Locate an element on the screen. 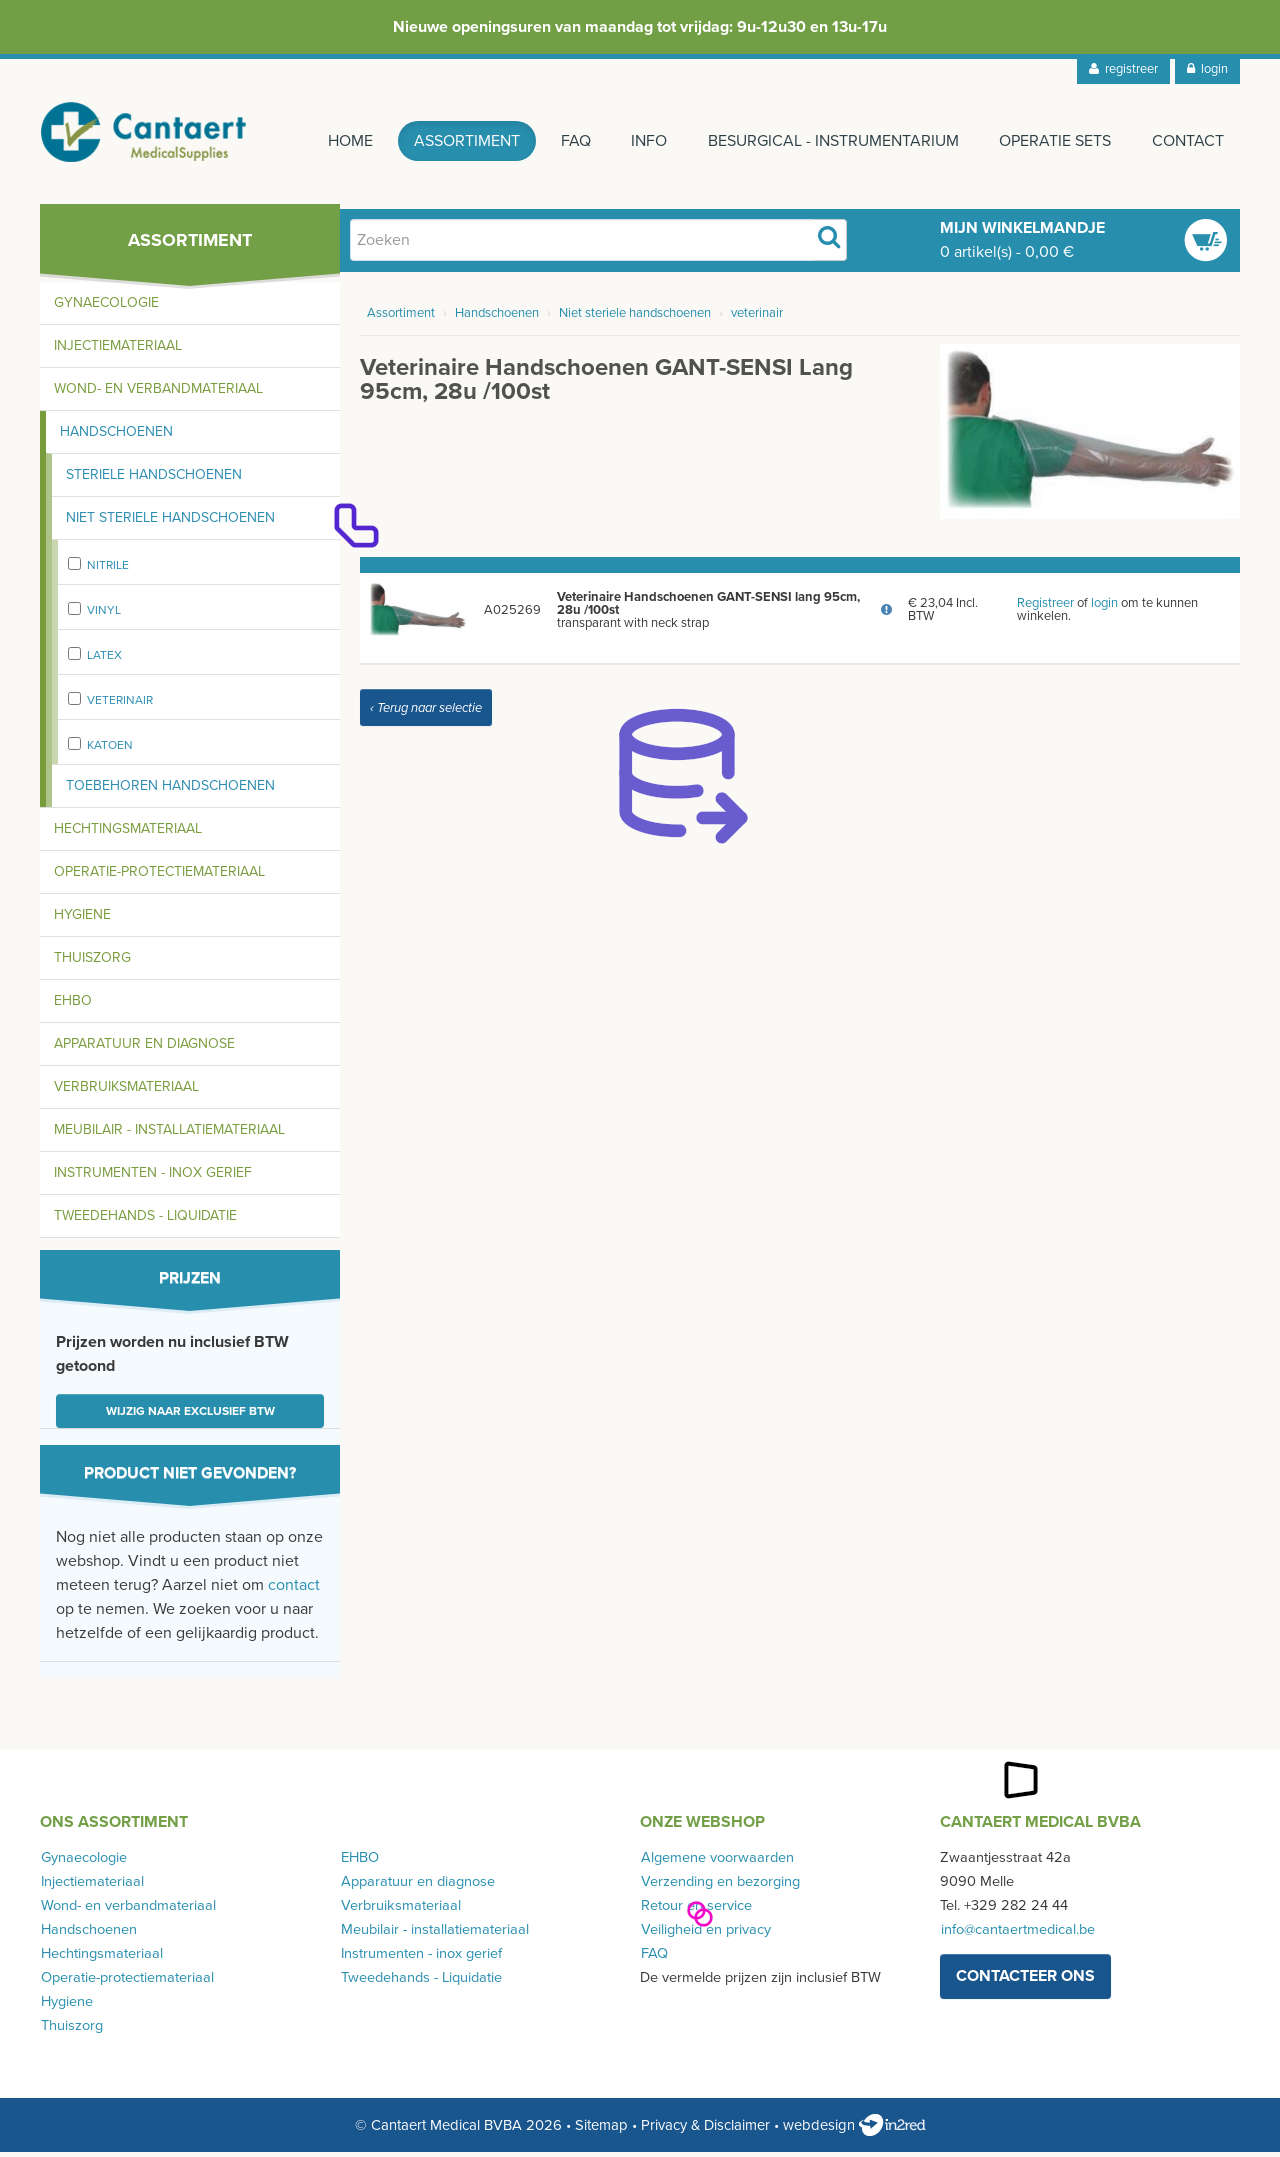 The image size is (1280, 2157). set corner style to bevel join is located at coordinates (356, 525).